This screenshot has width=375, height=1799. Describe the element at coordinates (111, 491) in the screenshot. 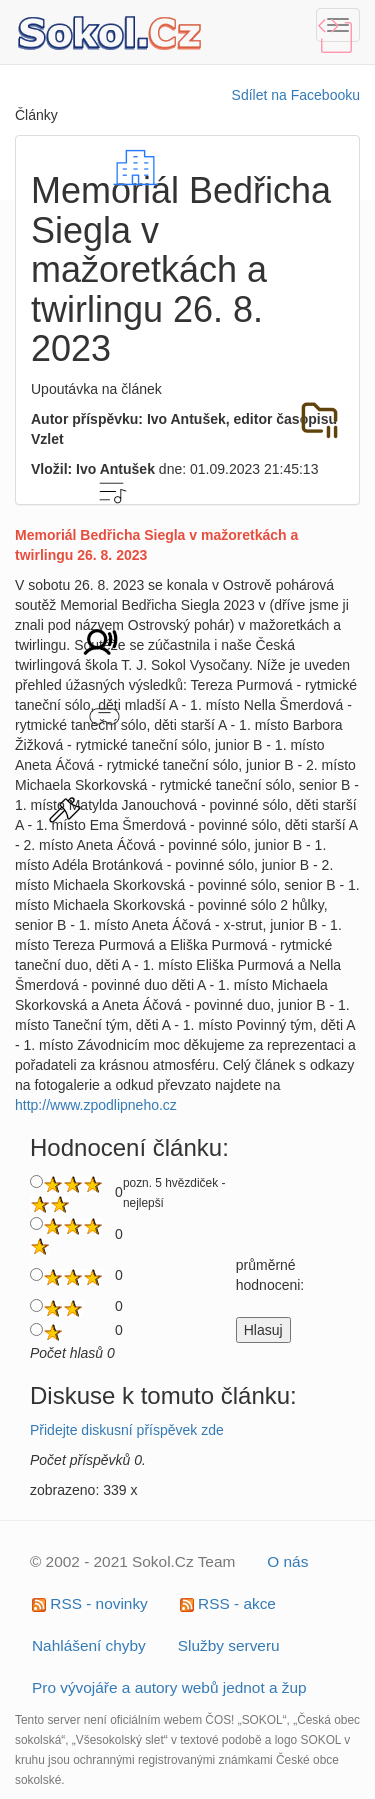

I see `view your music playlist` at that location.